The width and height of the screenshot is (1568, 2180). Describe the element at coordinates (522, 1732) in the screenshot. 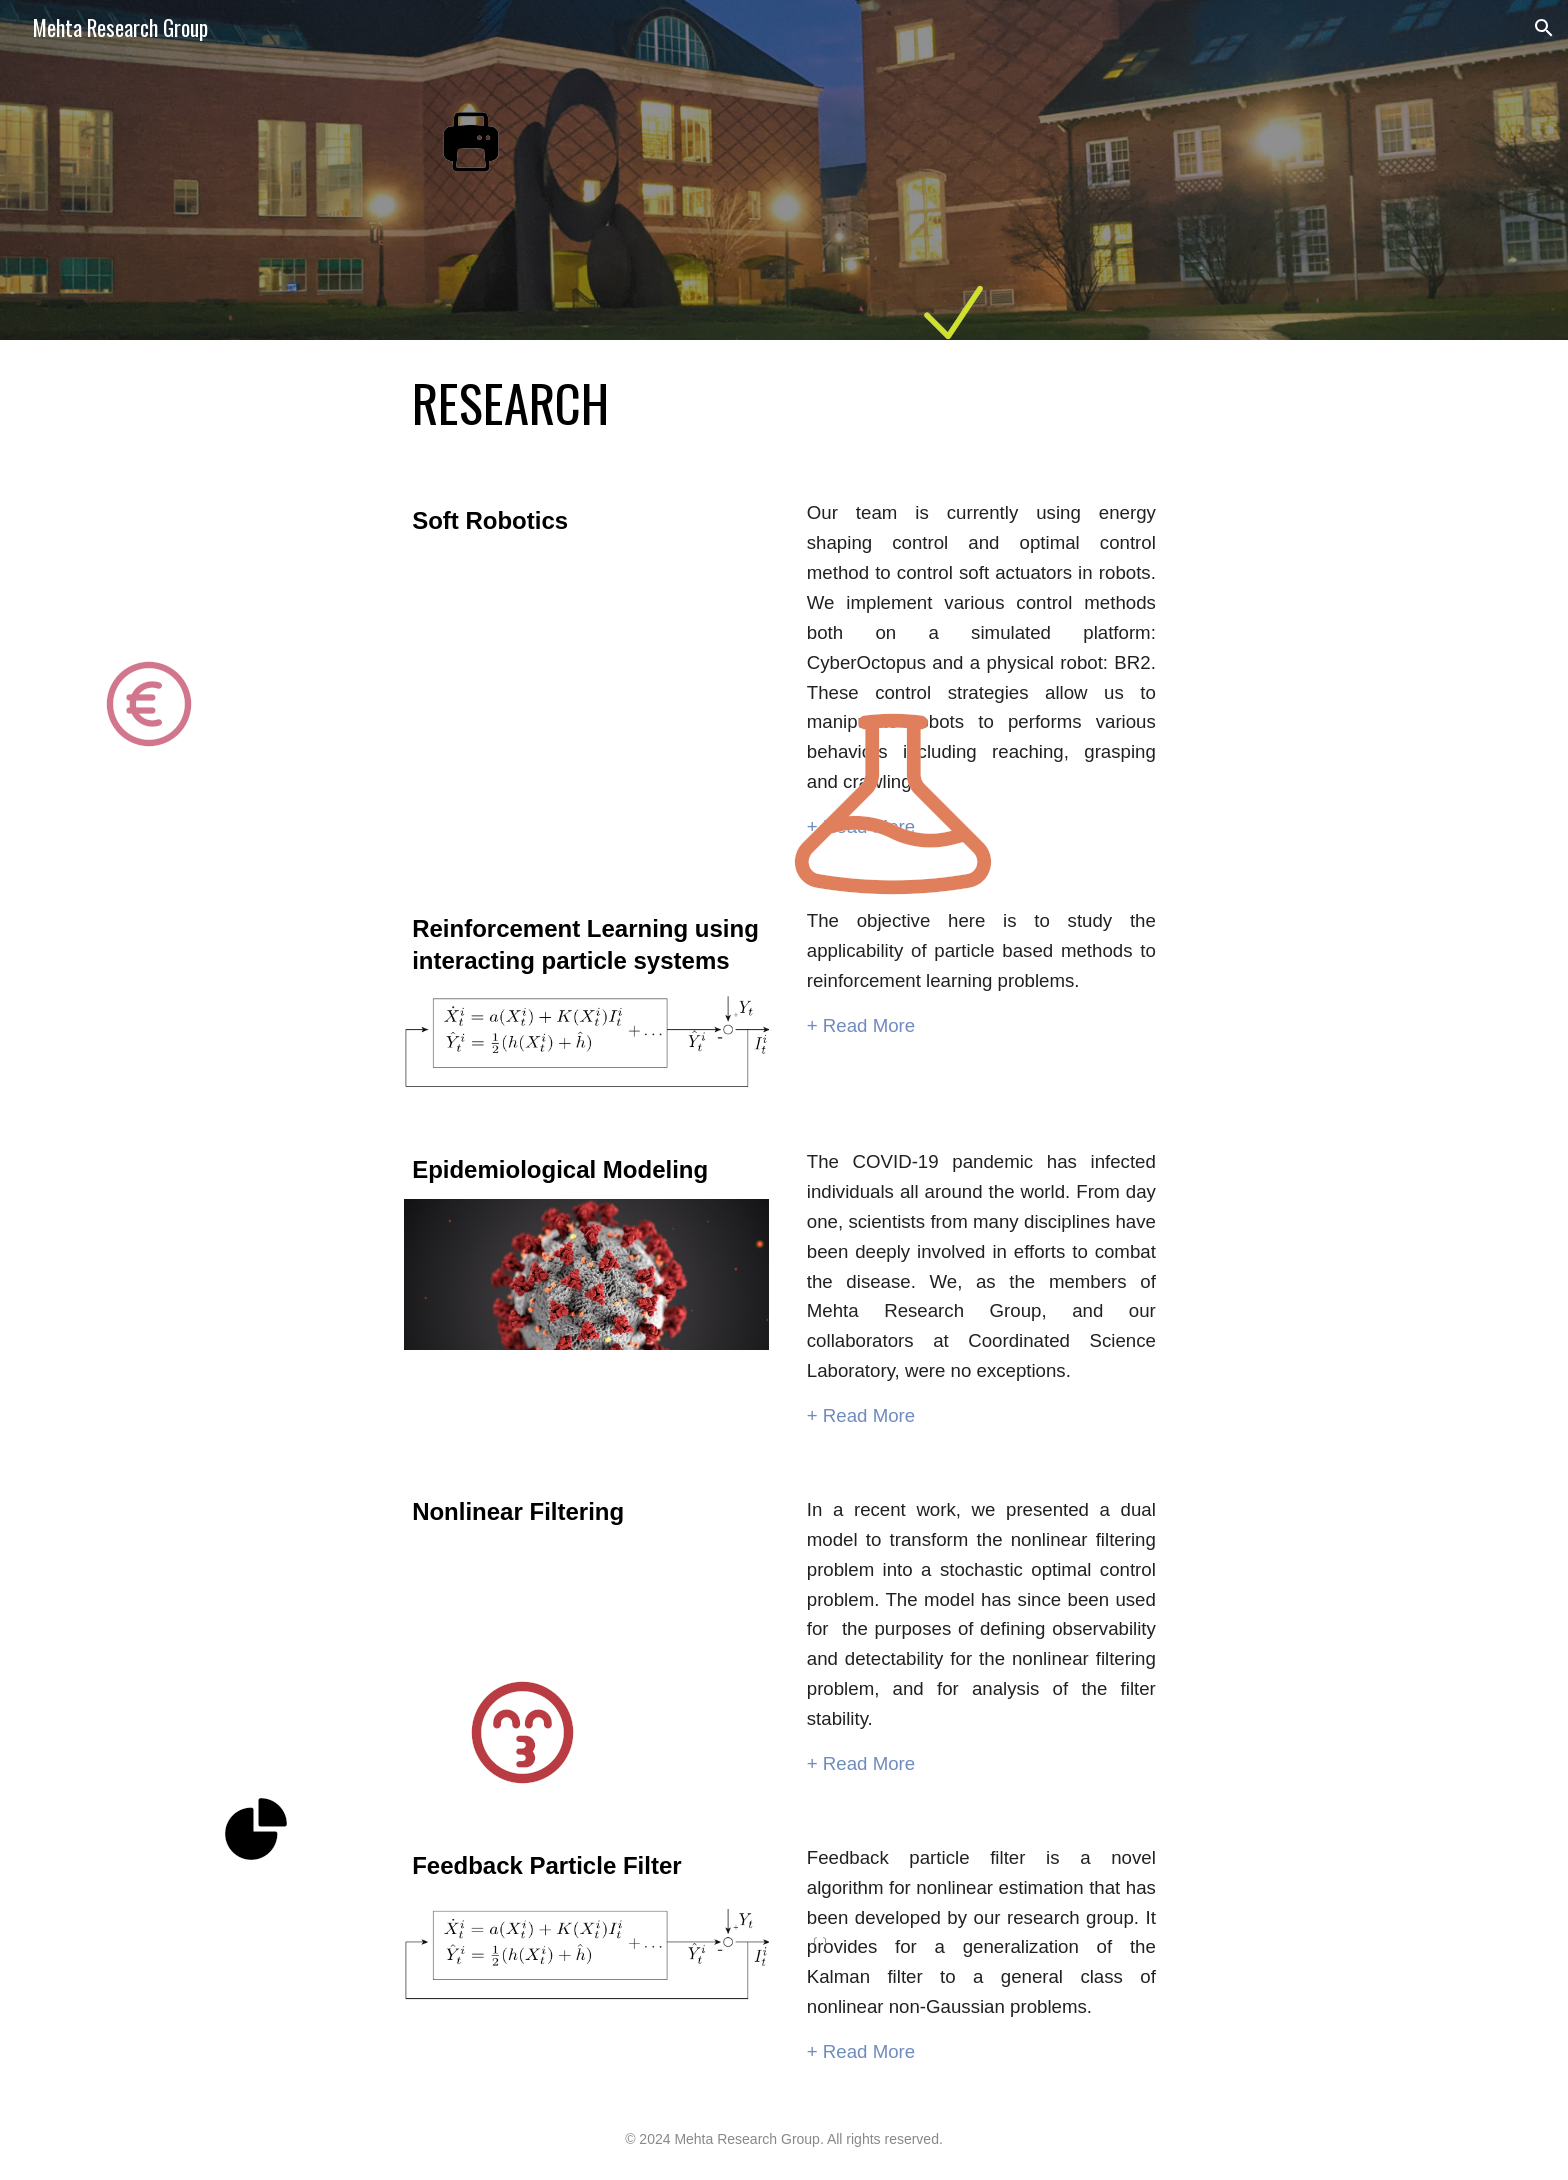

I see `react with a kiss or affection` at that location.